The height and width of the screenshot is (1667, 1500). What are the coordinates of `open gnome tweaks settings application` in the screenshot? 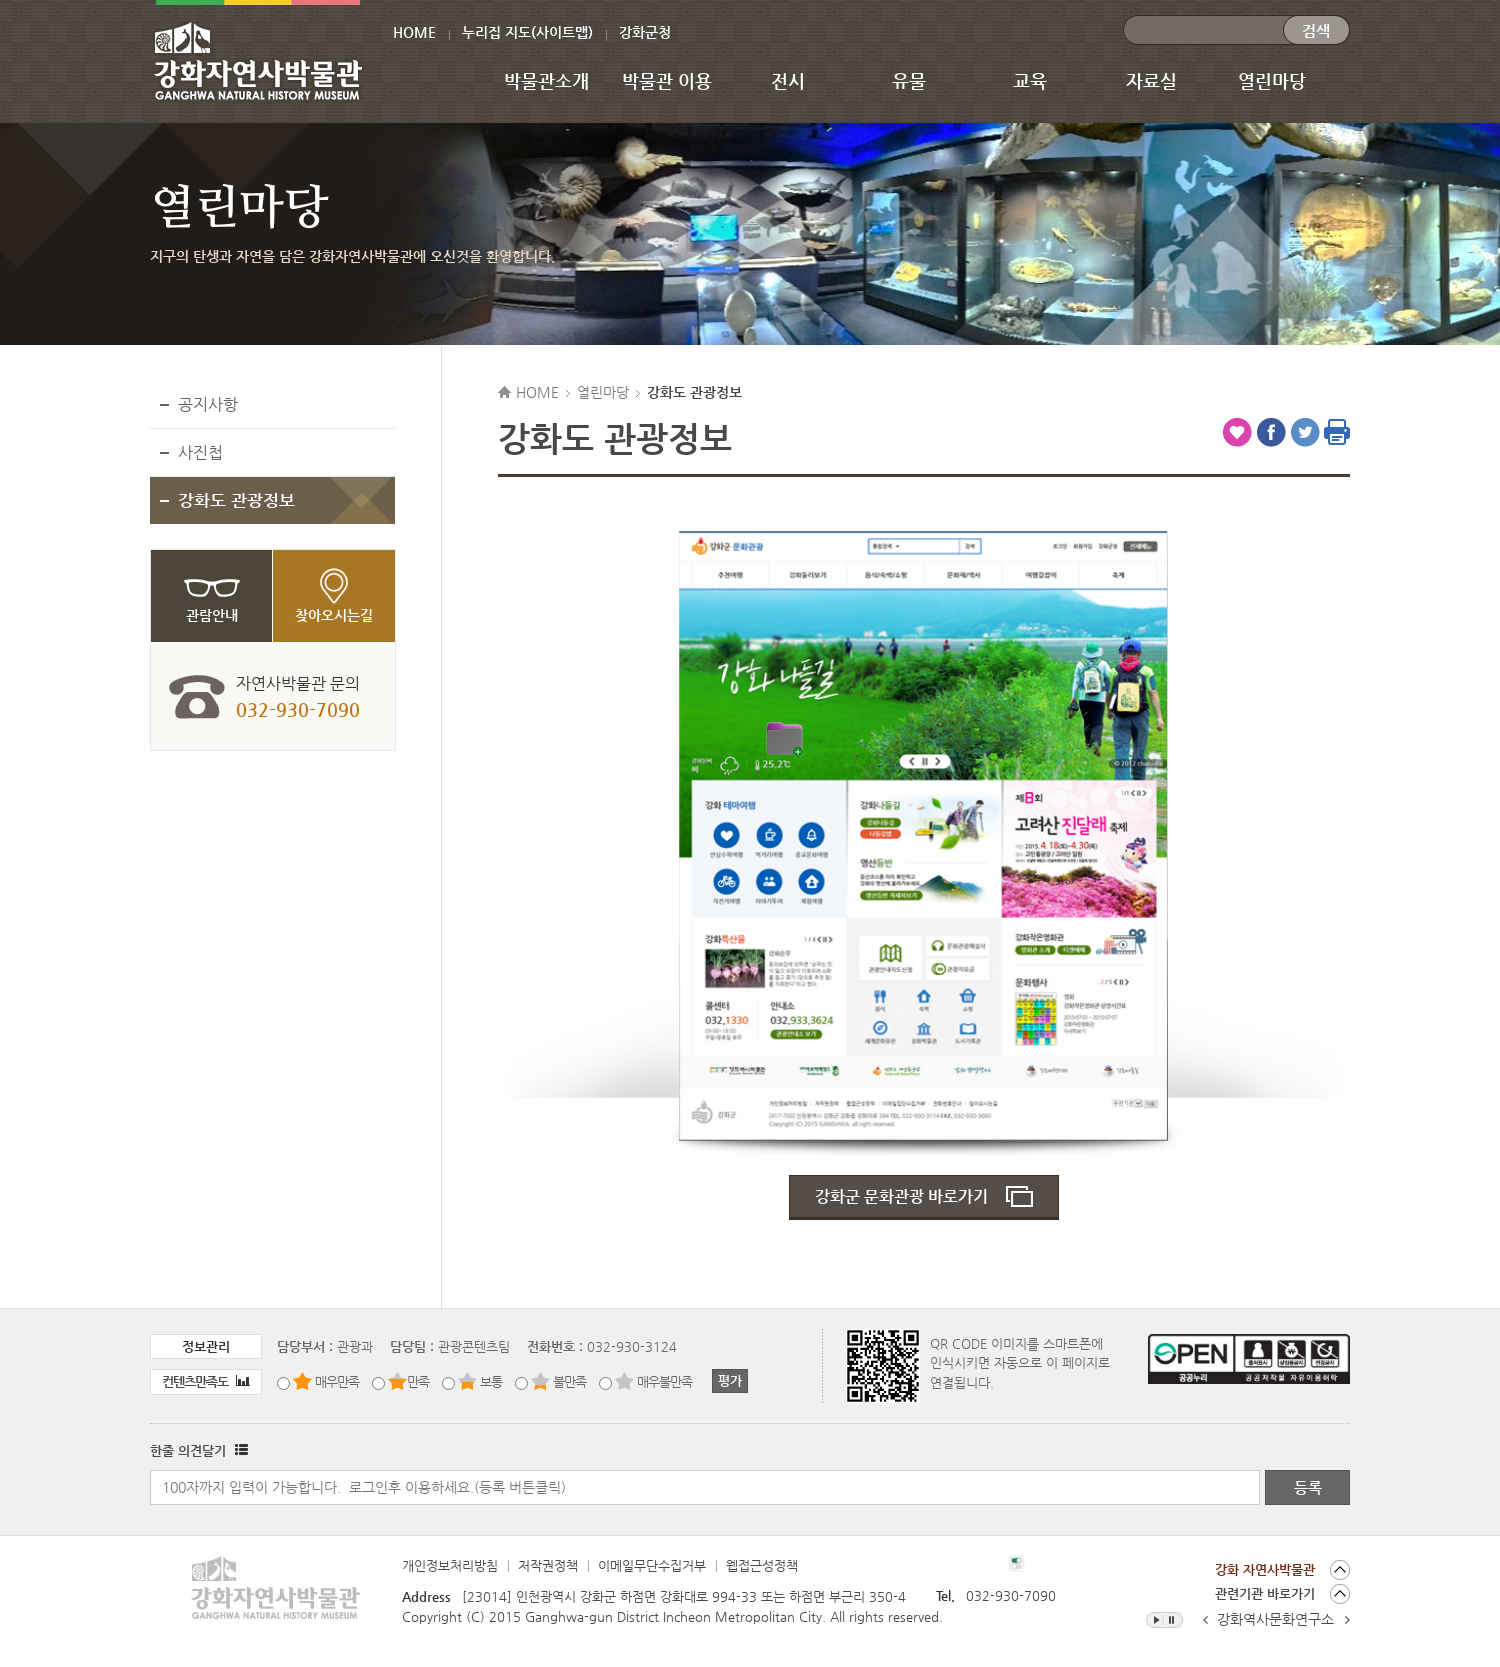 It's located at (1016, 1563).